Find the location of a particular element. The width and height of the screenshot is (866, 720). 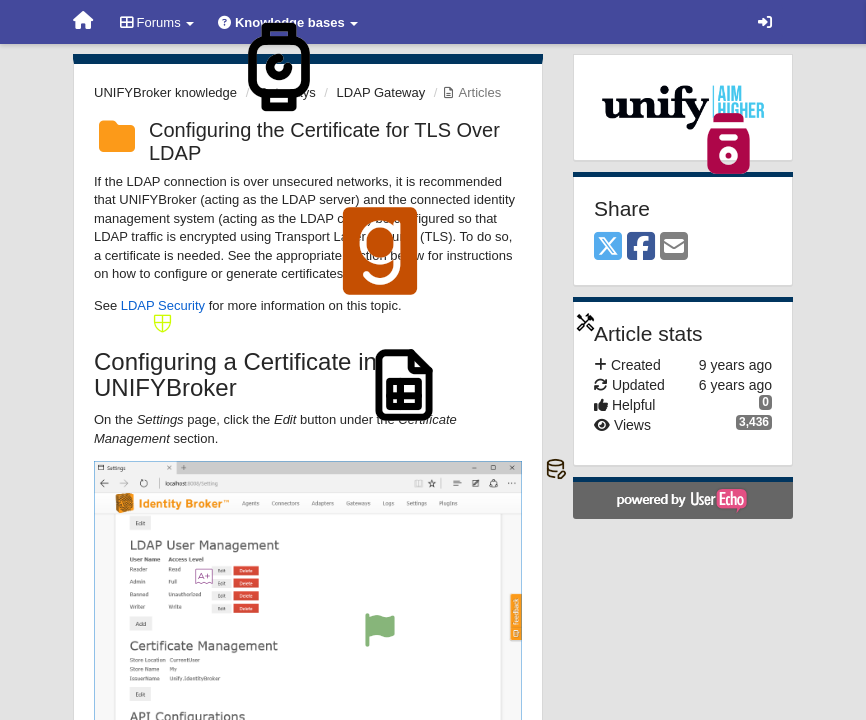

edit database settings or content is located at coordinates (555, 468).